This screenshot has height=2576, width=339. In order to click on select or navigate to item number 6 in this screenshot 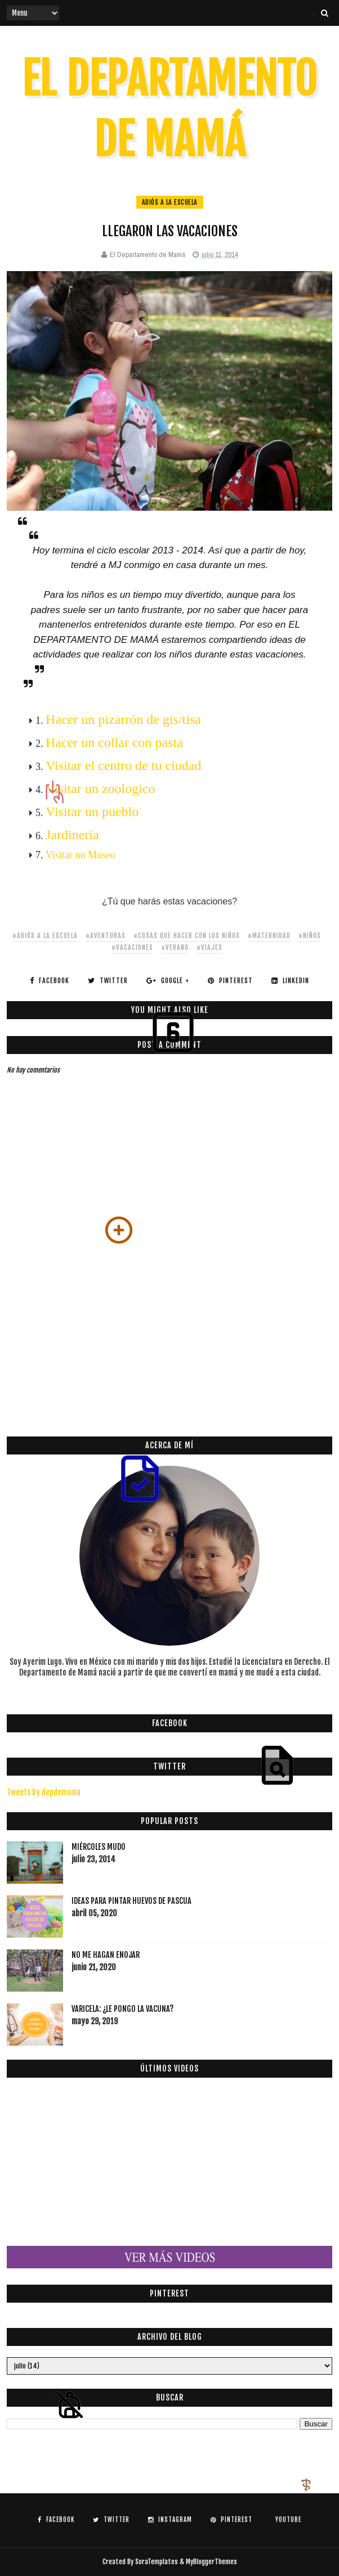, I will do `click(173, 1032)`.